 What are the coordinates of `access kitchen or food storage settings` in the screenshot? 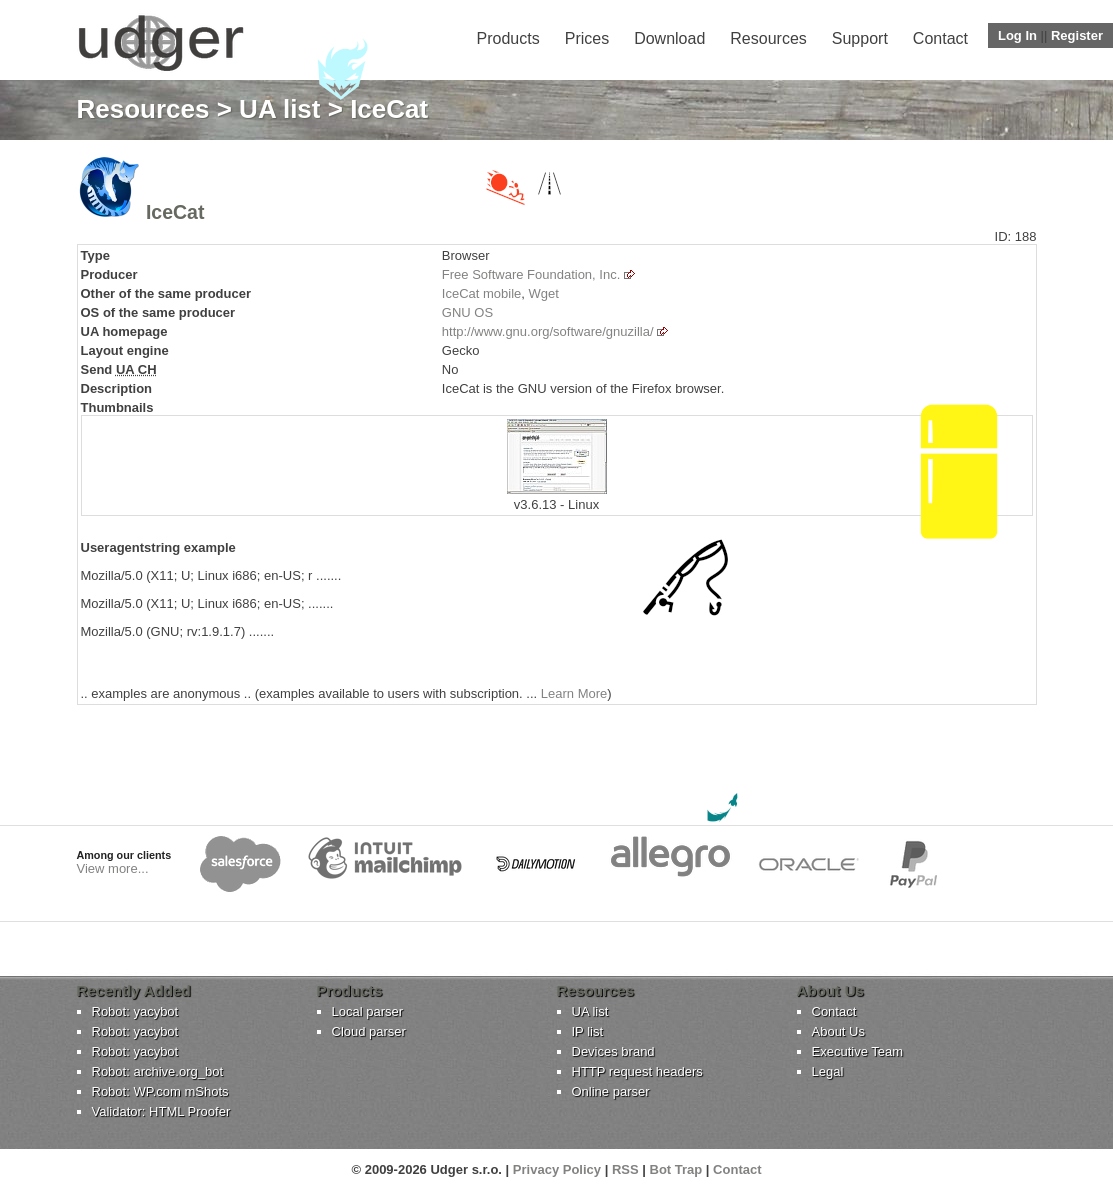 It's located at (959, 469).